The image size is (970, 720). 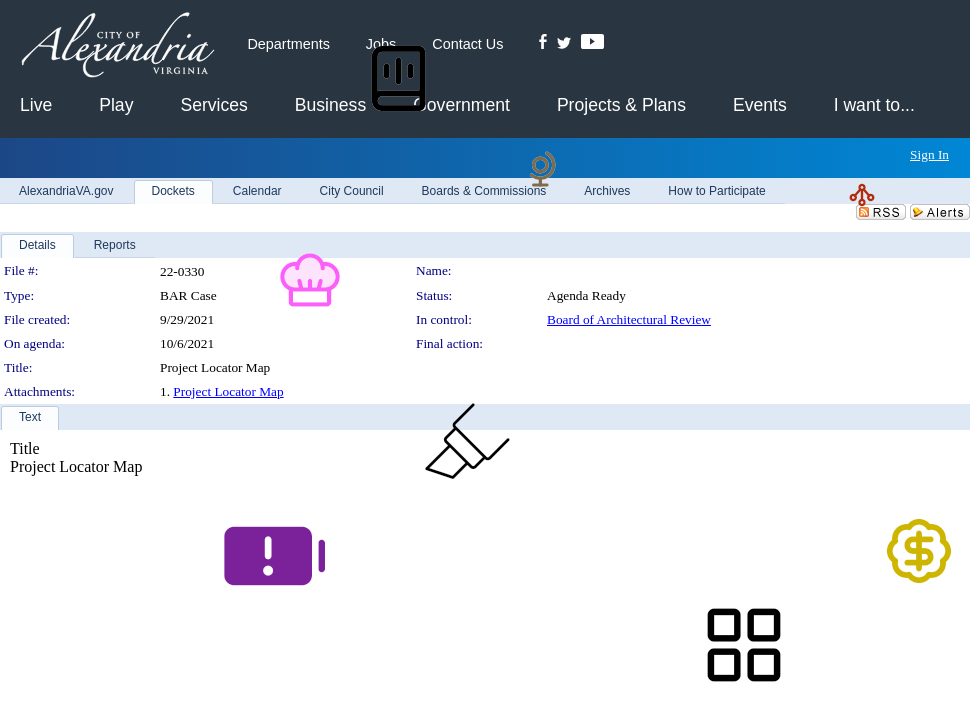 I want to click on view hierarchical data structure, so click(x=862, y=195).